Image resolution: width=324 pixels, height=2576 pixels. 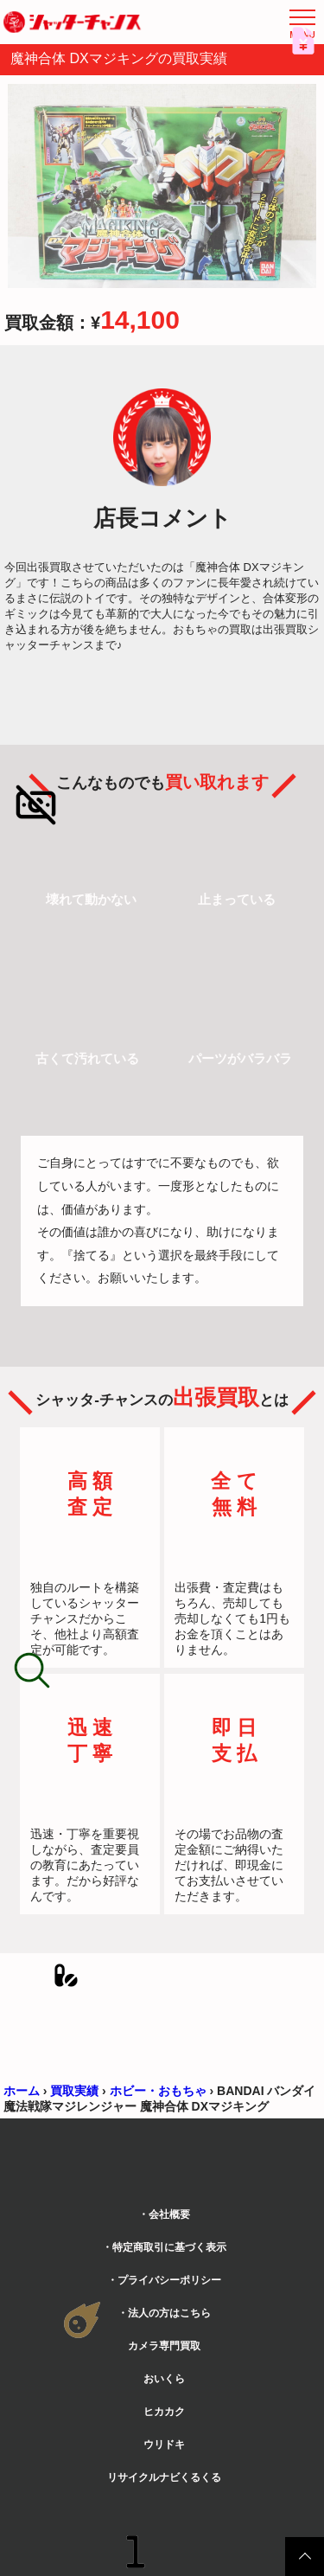 I want to click on payment method unavailable, so click(x=35, y=804).